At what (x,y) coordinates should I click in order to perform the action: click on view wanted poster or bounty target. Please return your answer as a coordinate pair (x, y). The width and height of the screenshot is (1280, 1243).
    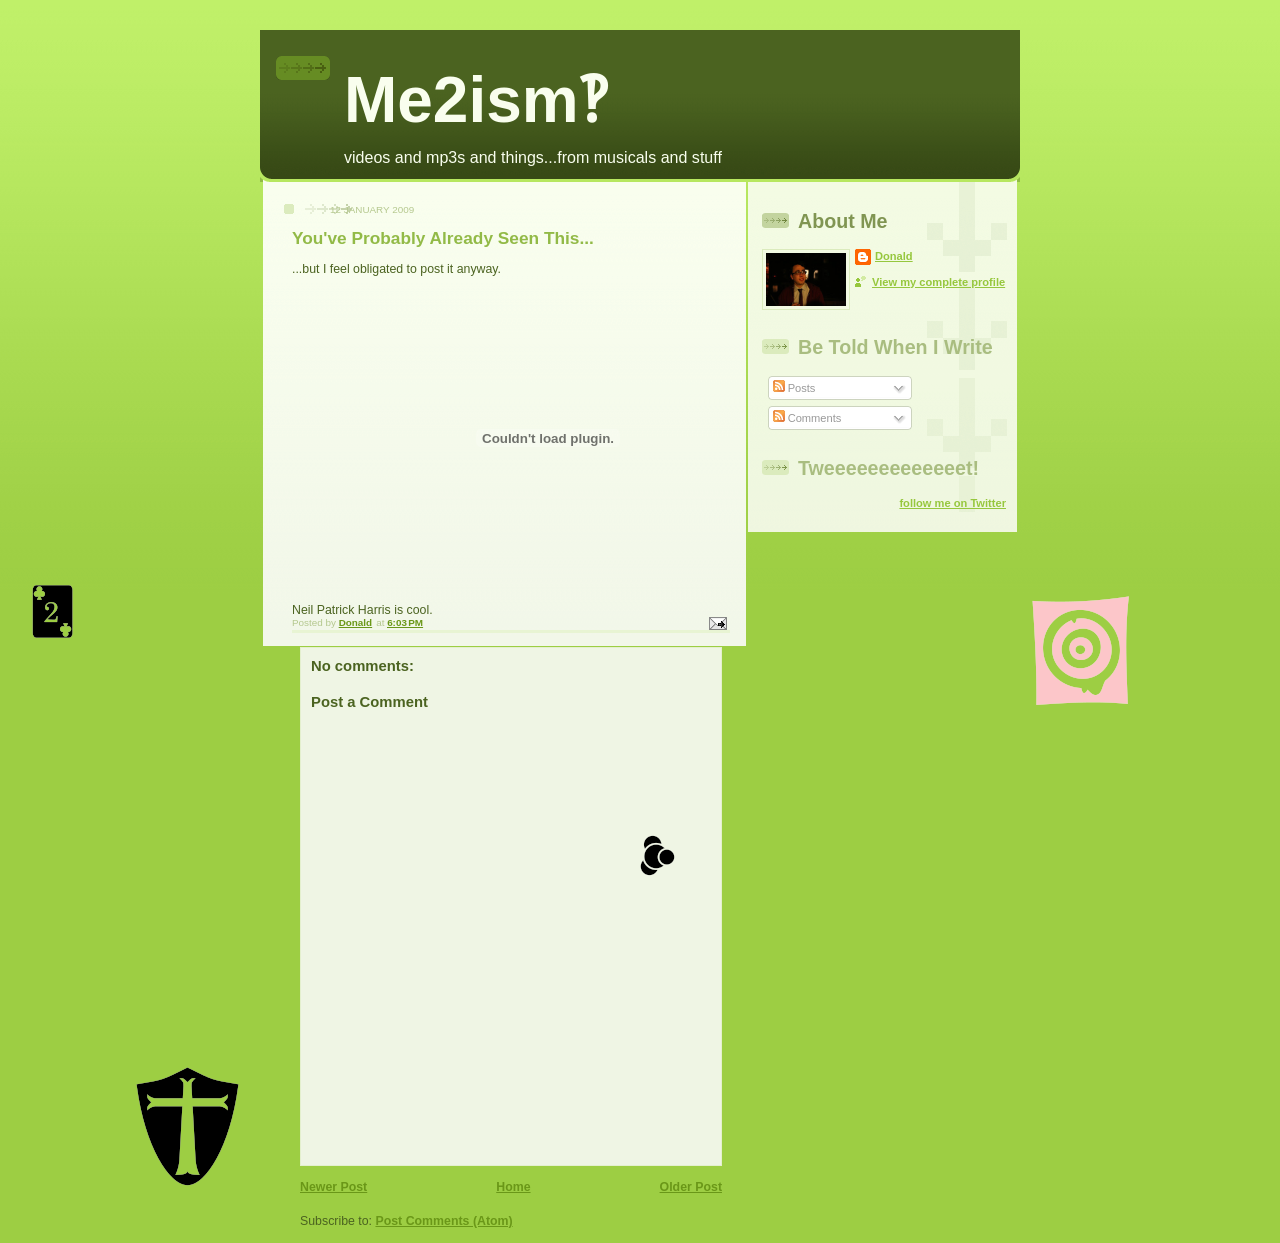
    Looking at the image, I should click on (1081, 650).